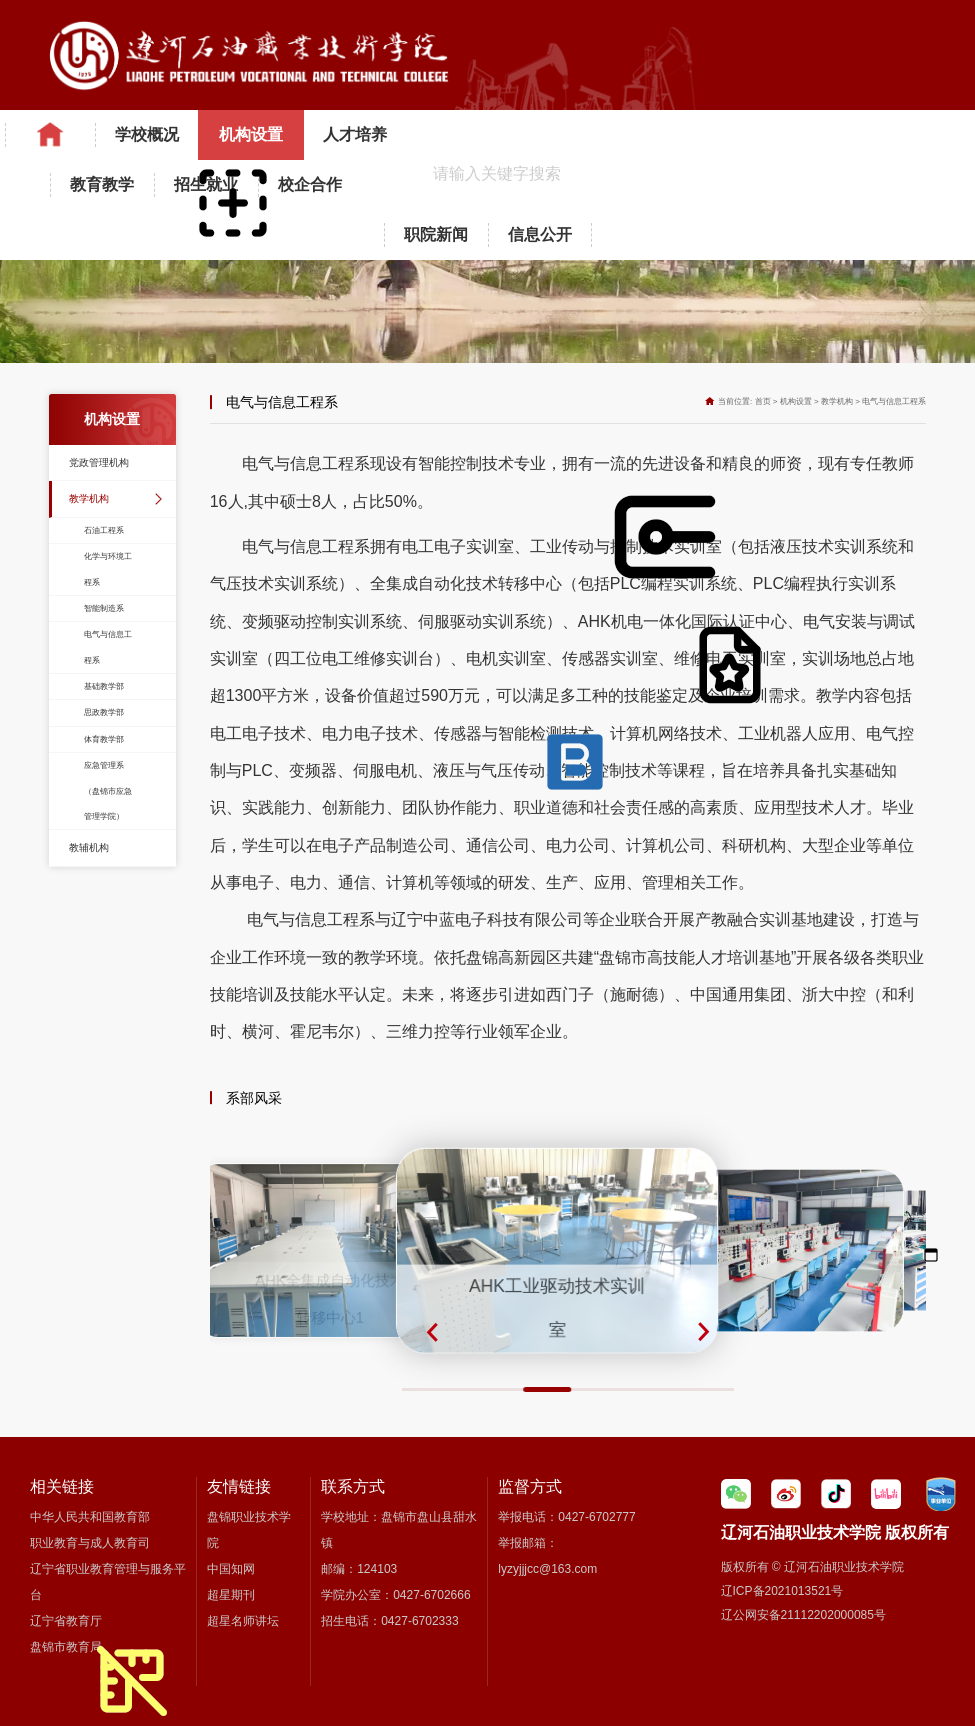 This screenshot has height=1726, width=975. Describe the element at coordinates (132, 1681) in the screenshot. I see `disable measurement tools` at that location.